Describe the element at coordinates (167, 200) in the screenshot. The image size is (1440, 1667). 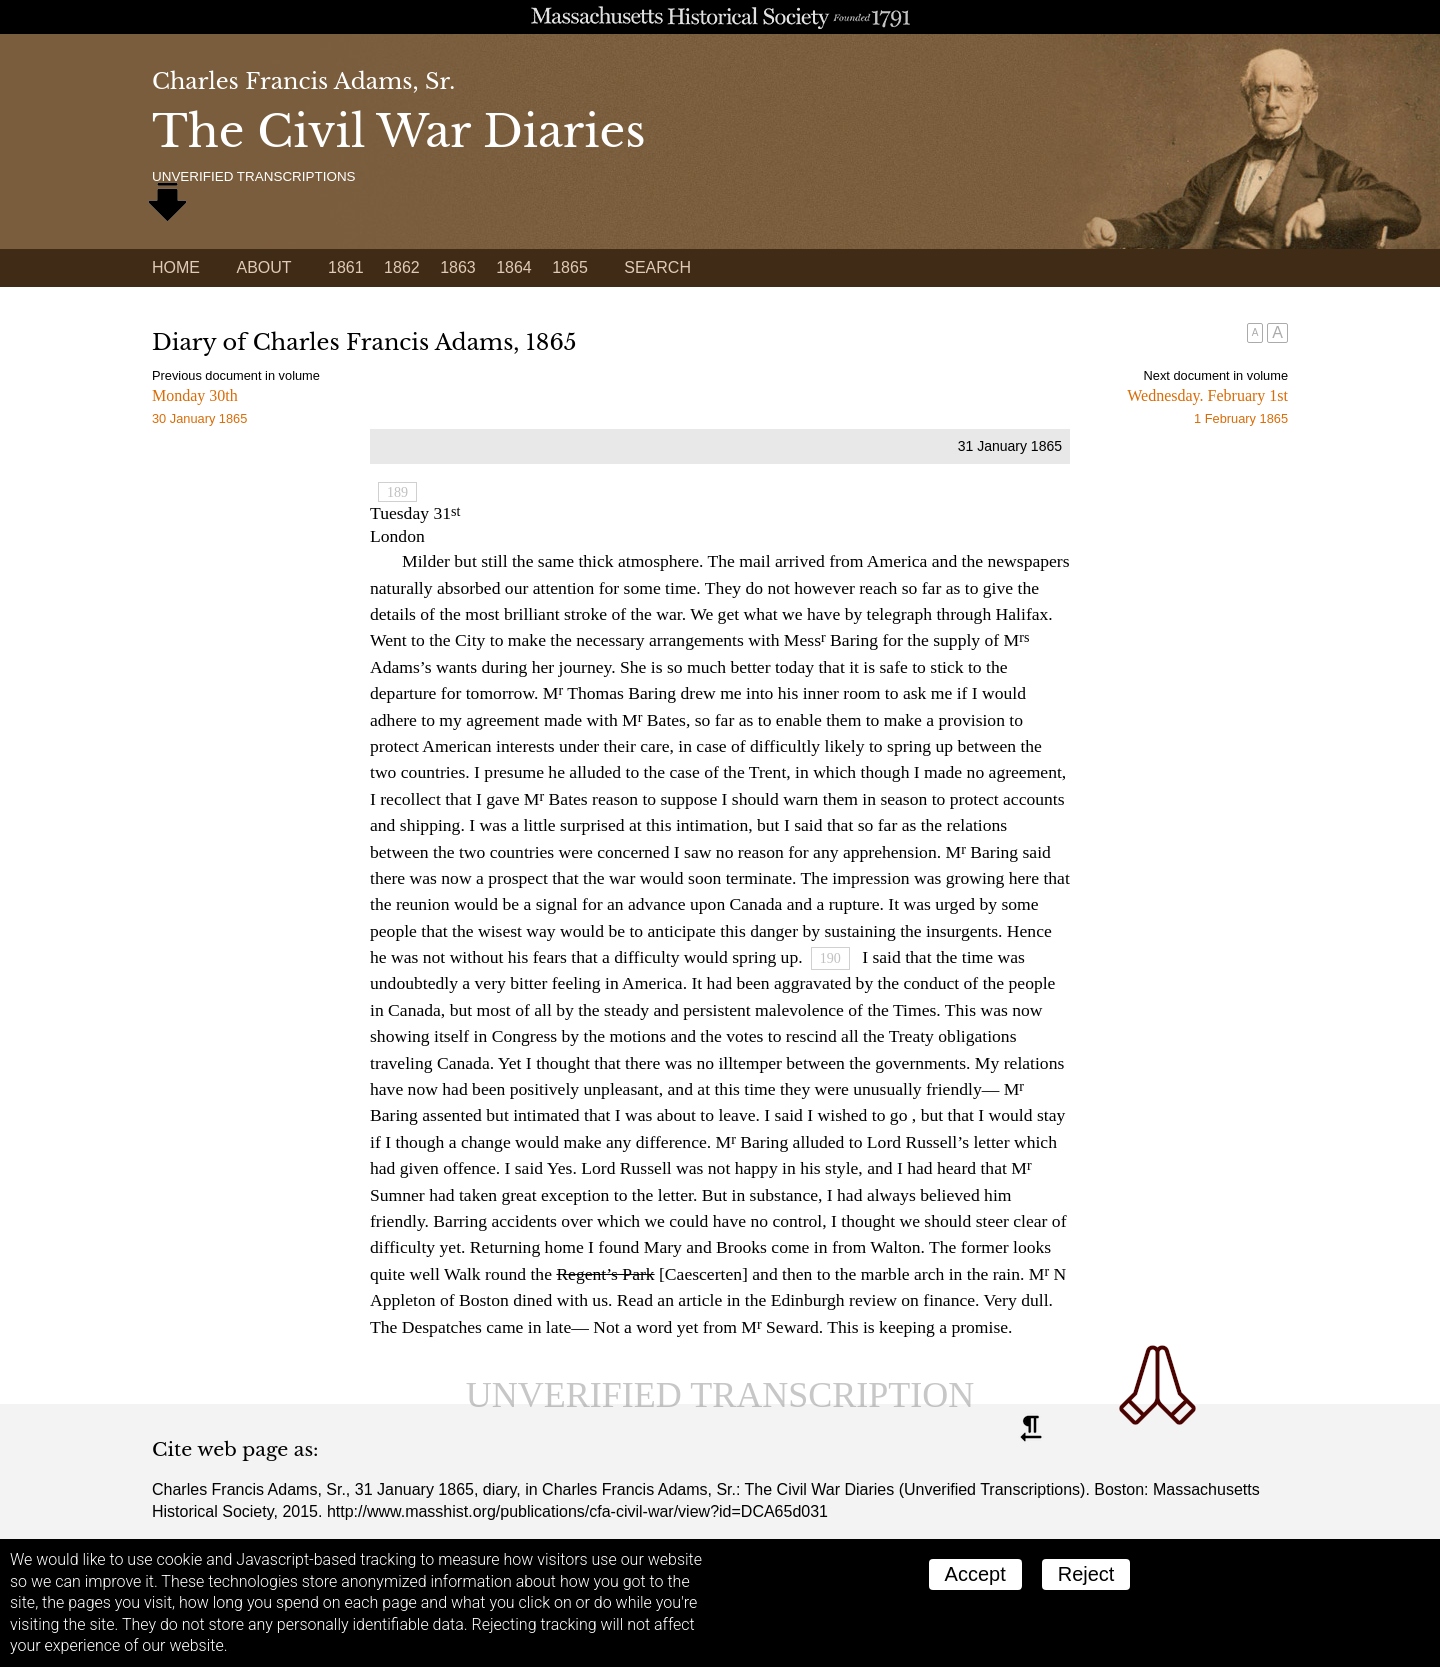
I see `download file or content` at that location.